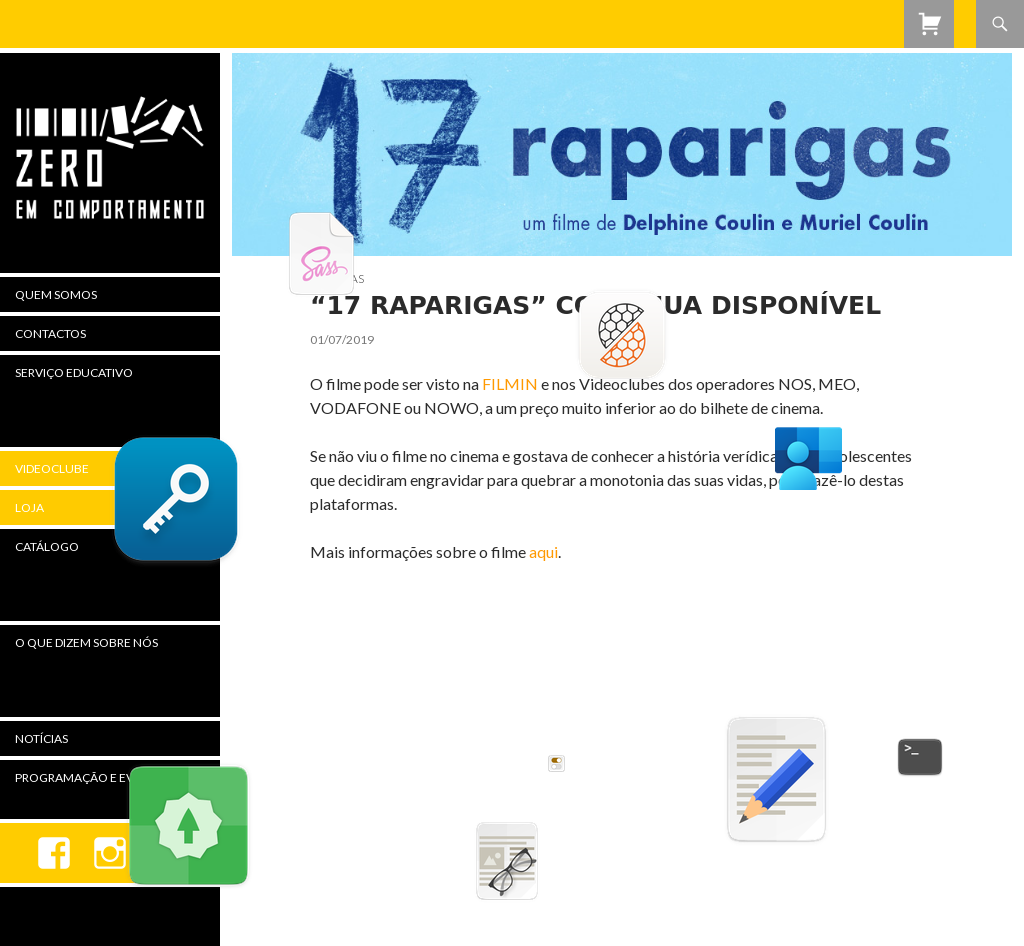  I want to click on open Prusa GCode Viewer app, so click(622, 335).